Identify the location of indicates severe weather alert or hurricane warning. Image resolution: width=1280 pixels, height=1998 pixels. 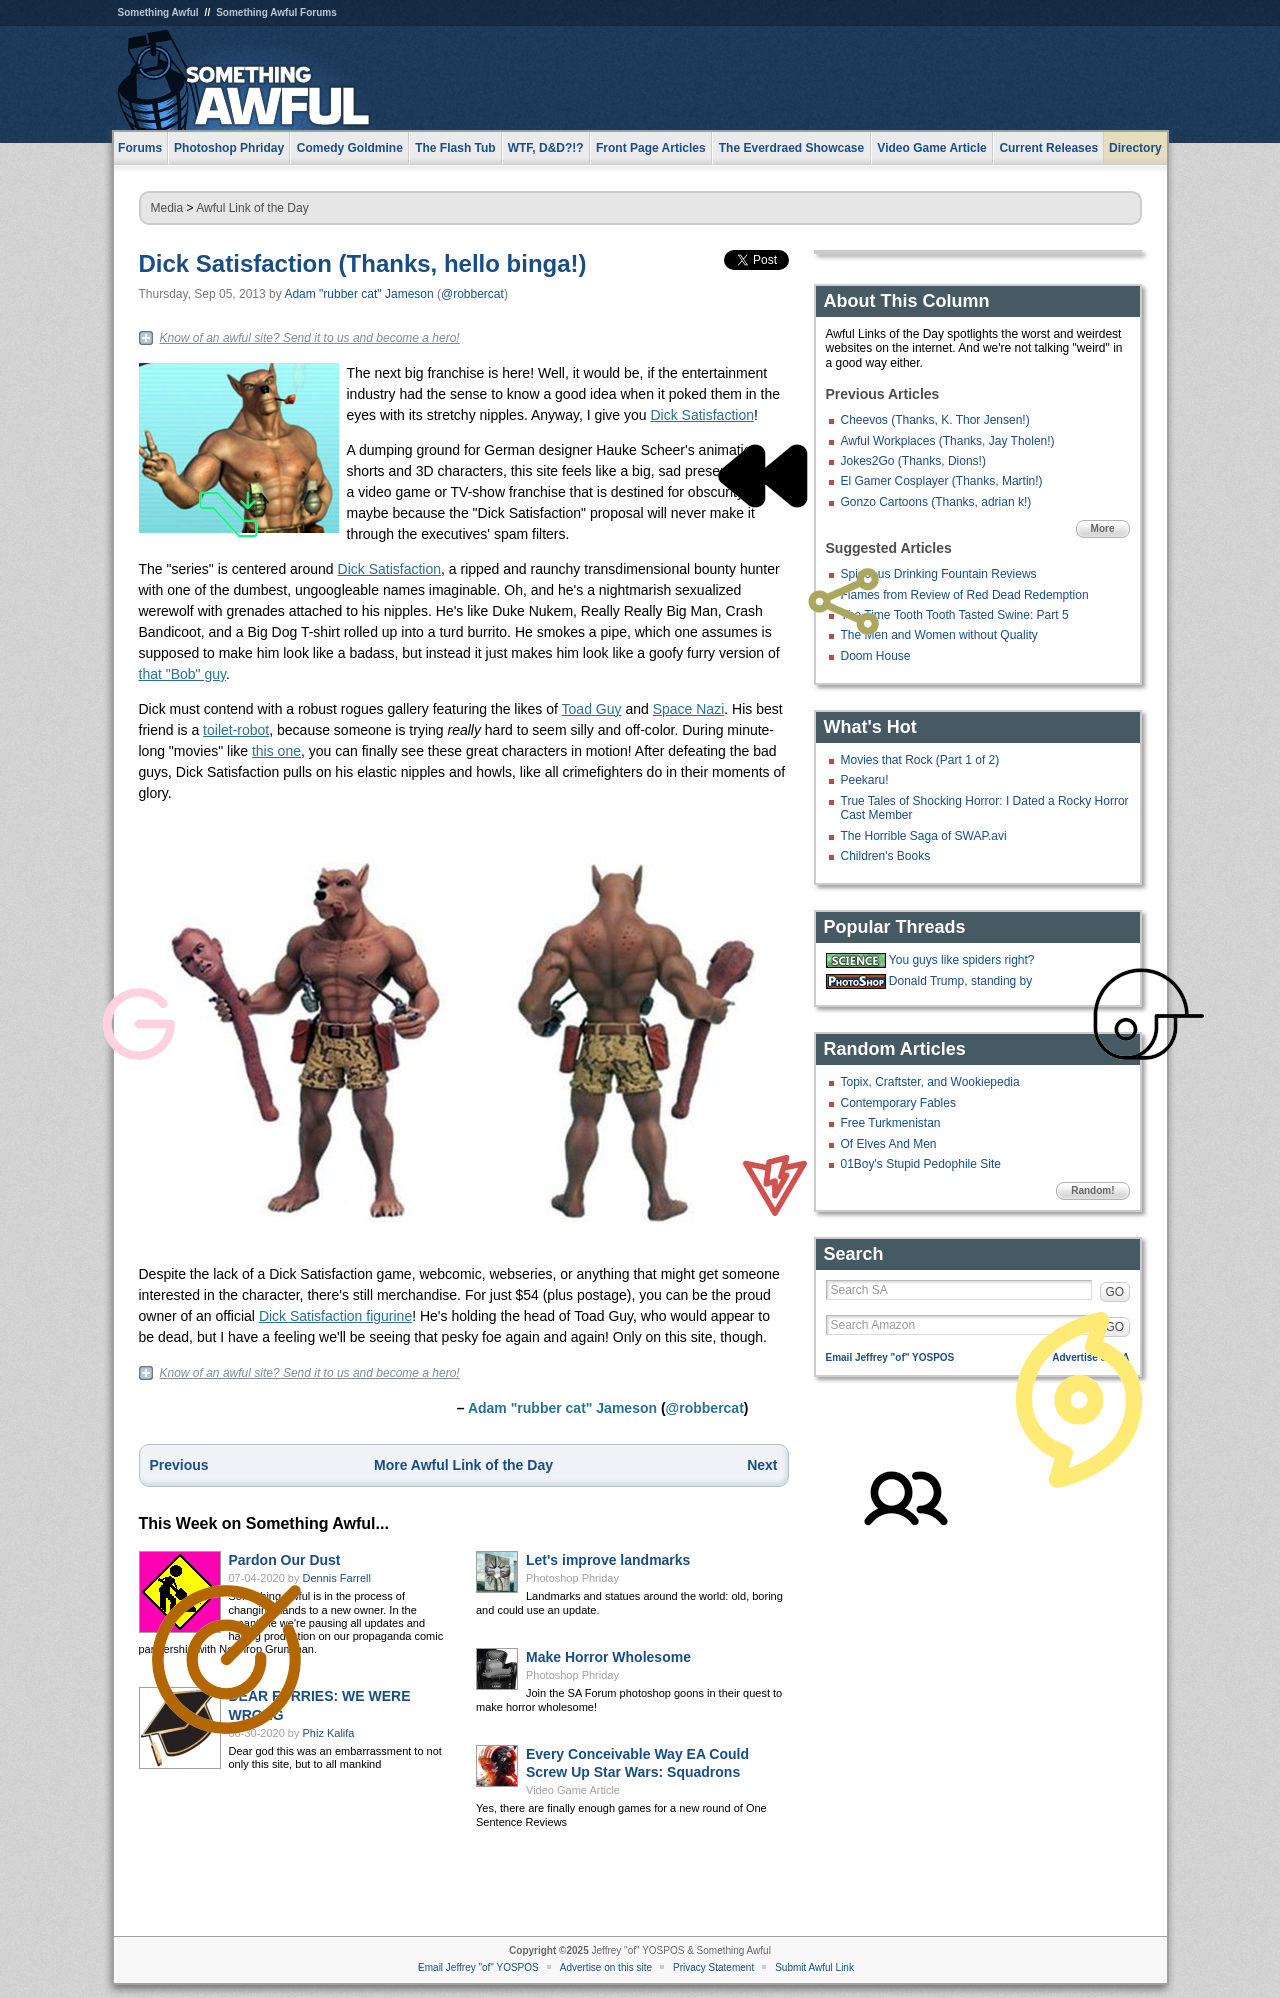
(1079, 1400).